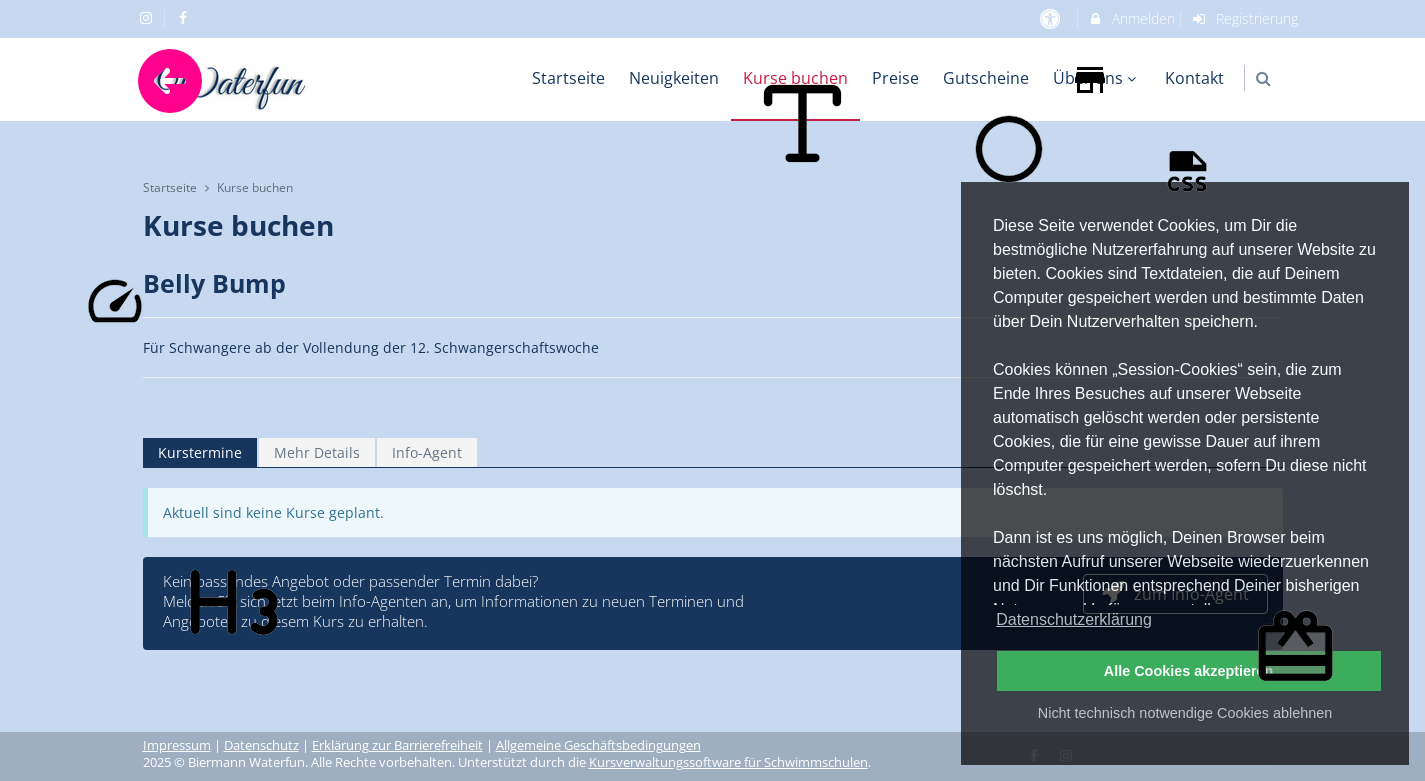 The width and height of the screenshot is (1425, 781). Describe the element at coordinates (1090, 80) in the screenshot. I see `browse or open the store` at that location.